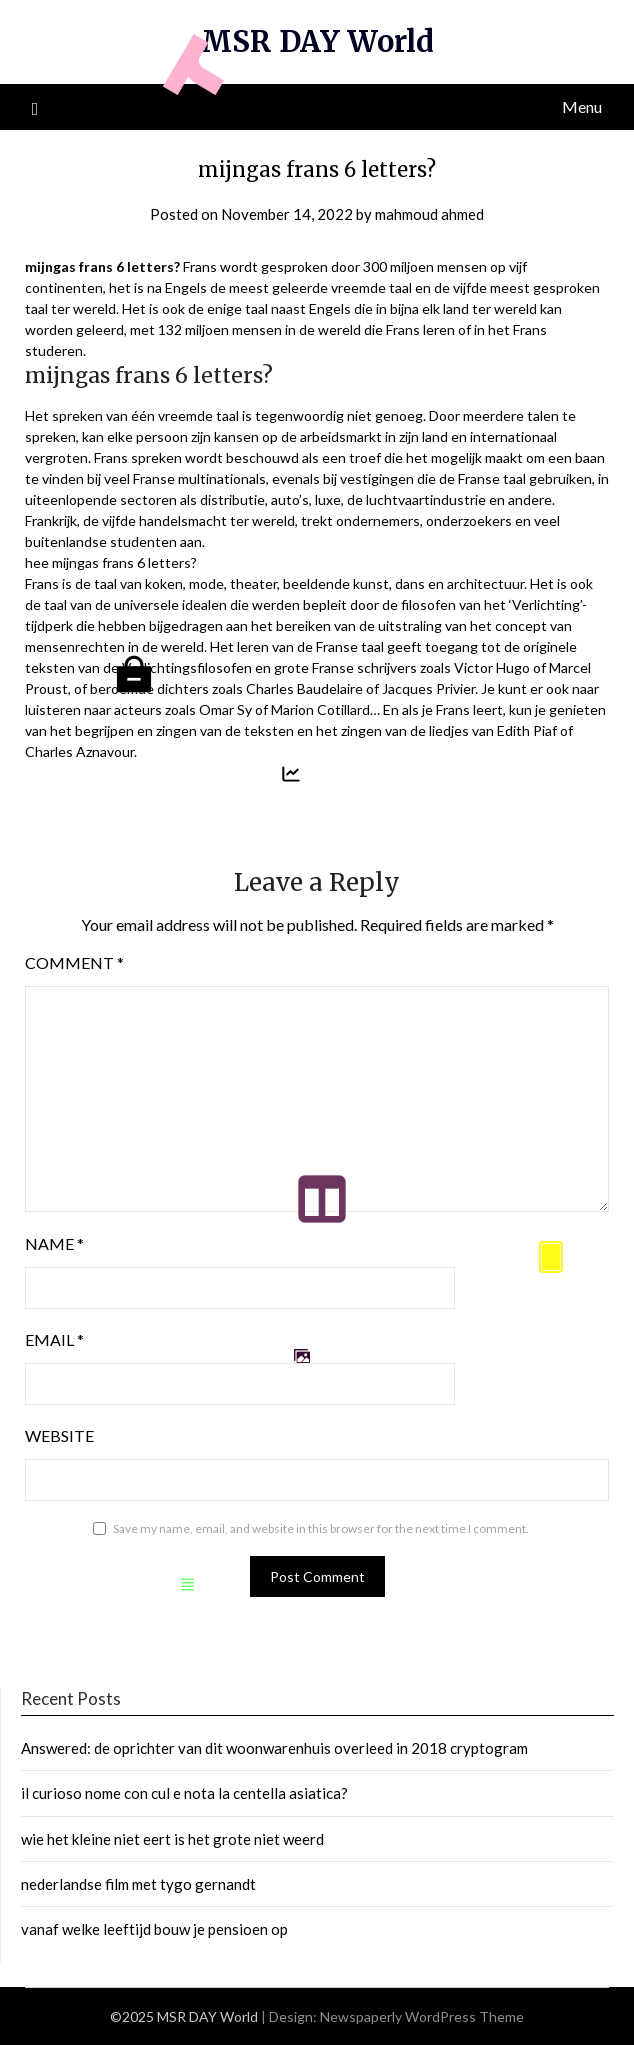 This screenshot has width=634, height=2045. What do you see at coordinates (302, 1356) in the screenshot?
I see `view photo gallery` at bounding box center [302, 1356].